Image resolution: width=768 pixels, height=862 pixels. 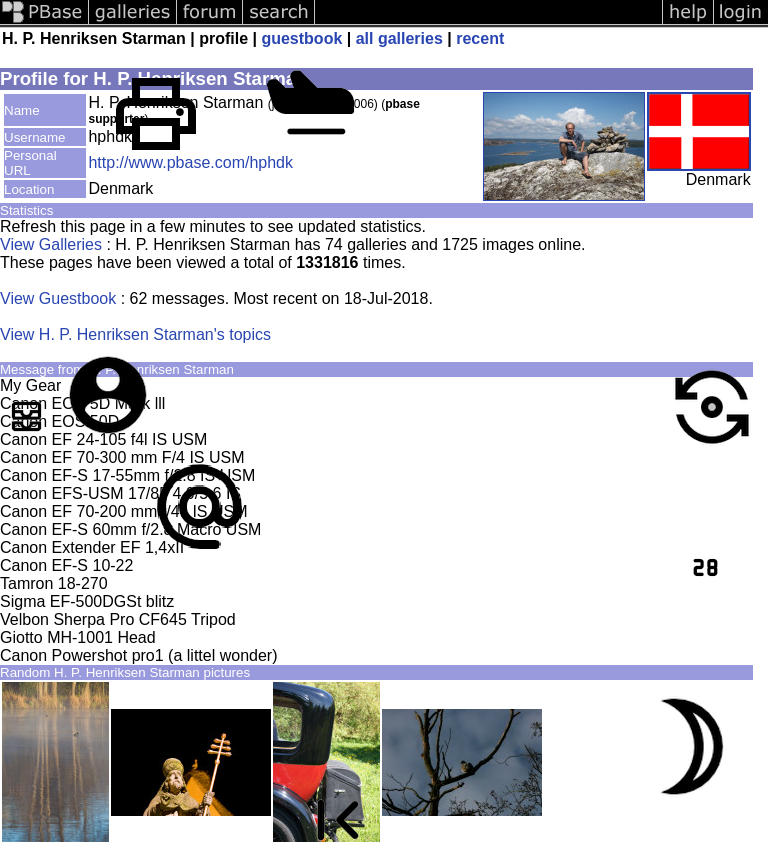 What do you see at coordinates (338, 820) in the screenshot?
I see `go to first page` at bounding box center [338, 820].